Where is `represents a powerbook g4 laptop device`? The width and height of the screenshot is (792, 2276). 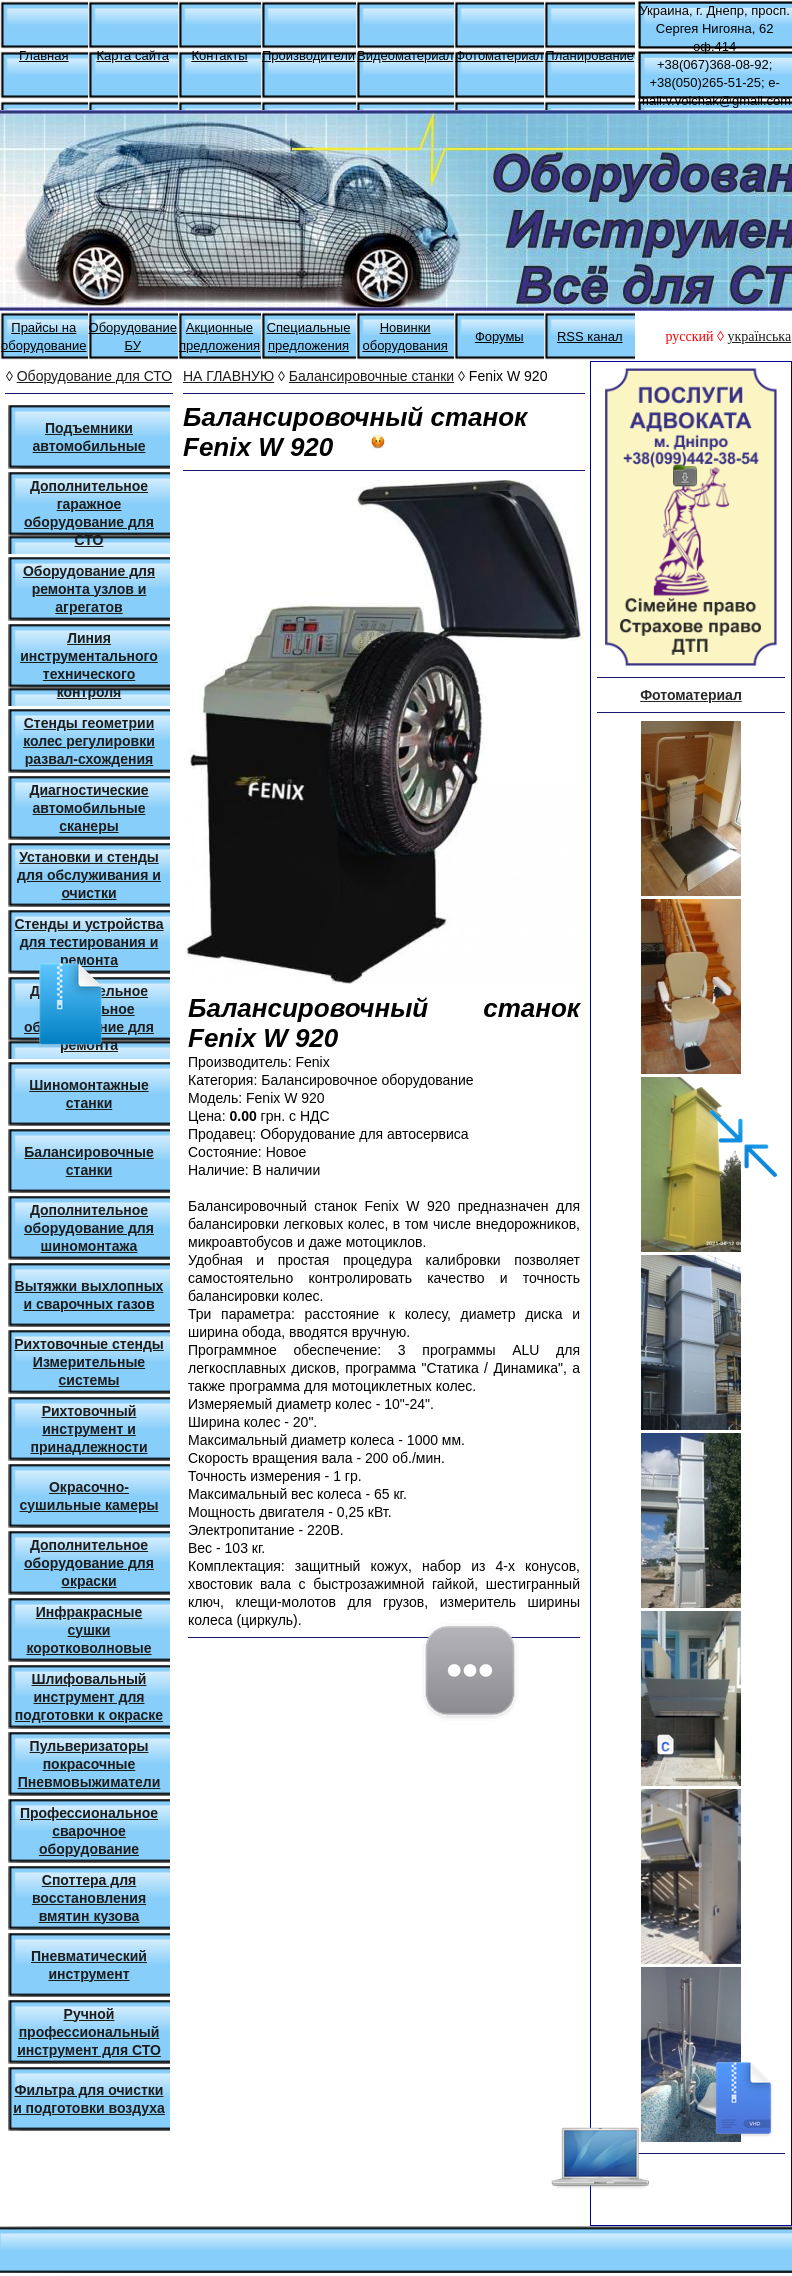
represents a powerbook g4 laptop device is located at coordinates (600, 2153).